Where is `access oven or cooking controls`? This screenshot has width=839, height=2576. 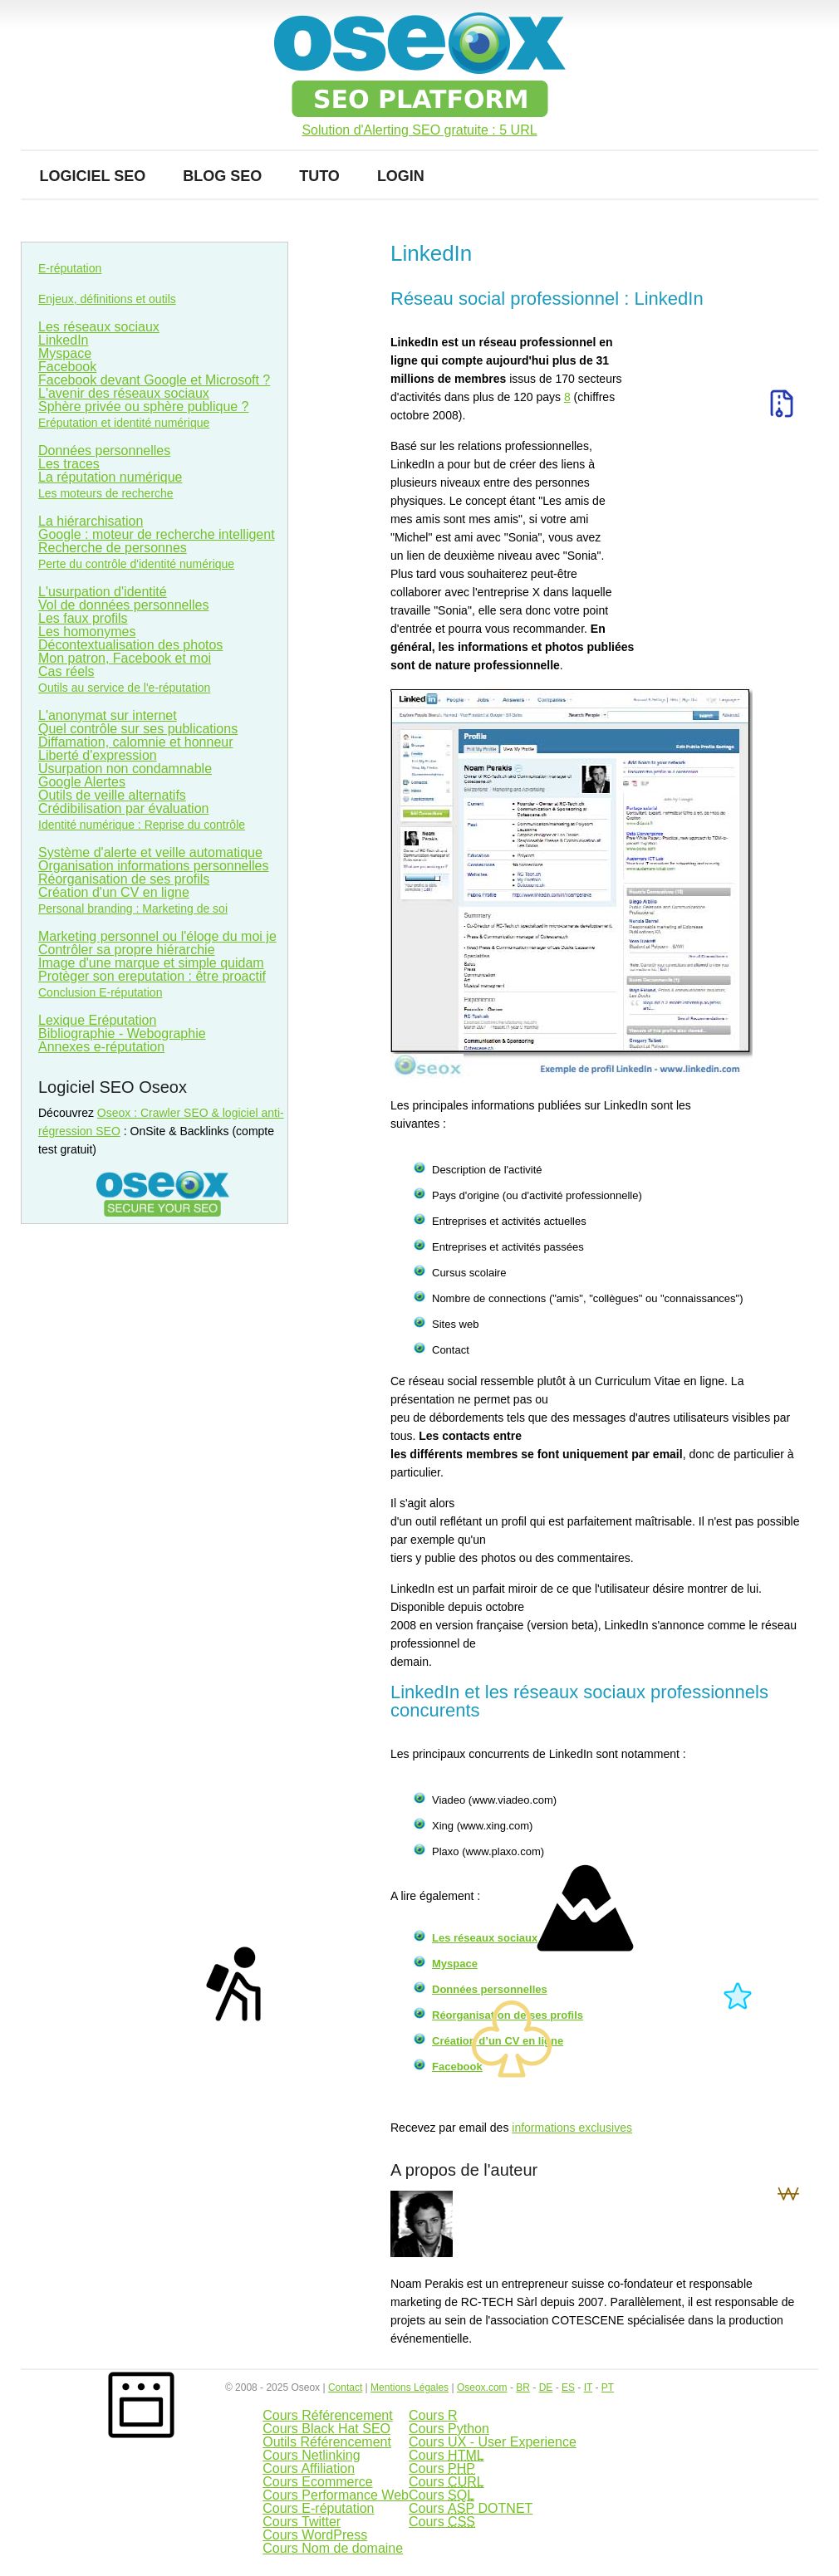 access oven or cooking controls is located at coordinates (141, 2405).